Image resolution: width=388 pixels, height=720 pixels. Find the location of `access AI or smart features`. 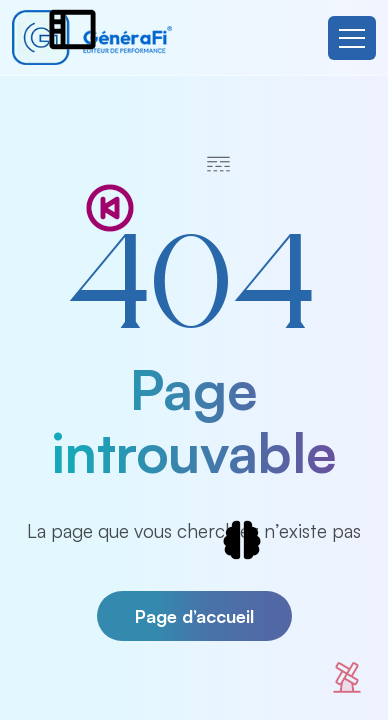

access AI or smart features is located at coordinates (242, 540).